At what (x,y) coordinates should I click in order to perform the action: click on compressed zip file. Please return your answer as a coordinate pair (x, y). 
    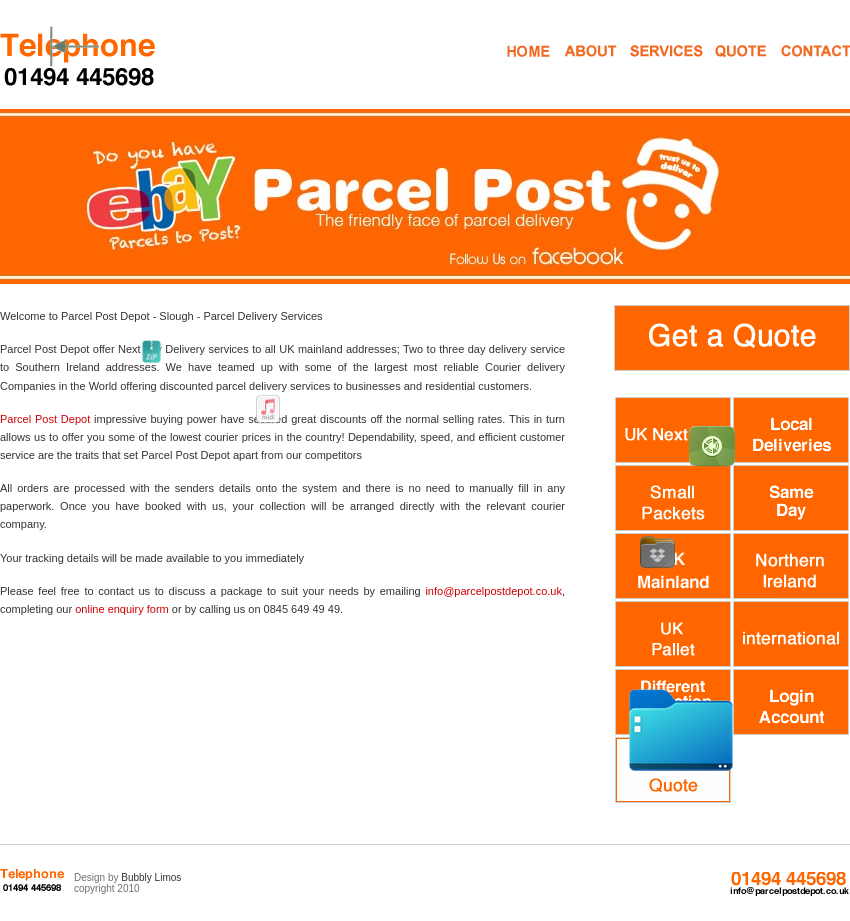
    Looking at the image, I should click on (151, 351).